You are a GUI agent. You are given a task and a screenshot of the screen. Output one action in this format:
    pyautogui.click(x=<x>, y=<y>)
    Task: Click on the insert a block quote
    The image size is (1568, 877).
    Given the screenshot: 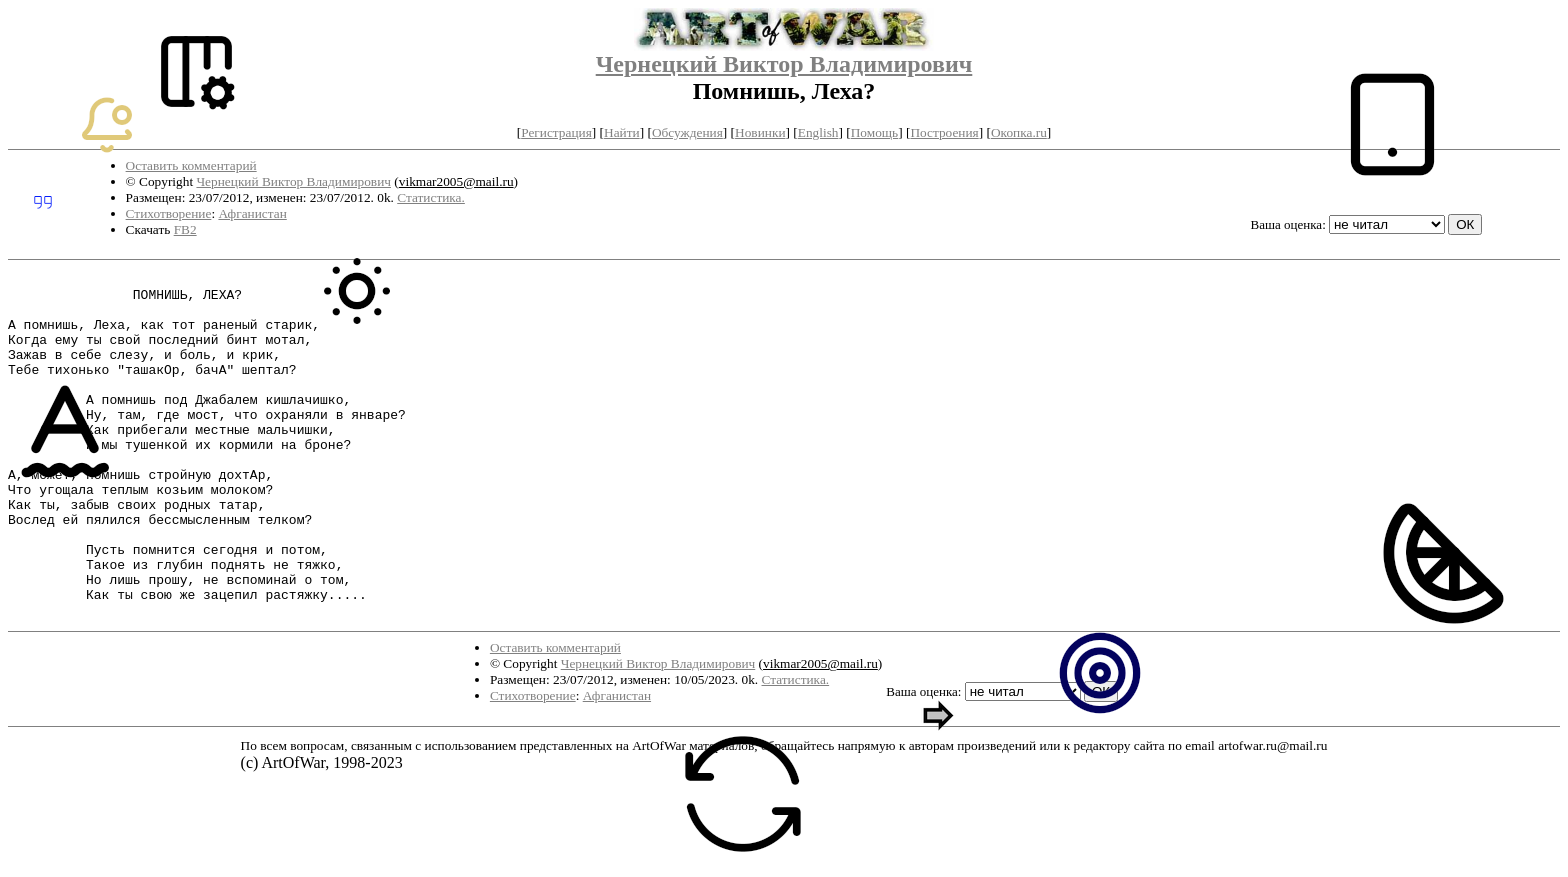 What is the action you would take?
    pyautogui.click(x=43, y=202)
    